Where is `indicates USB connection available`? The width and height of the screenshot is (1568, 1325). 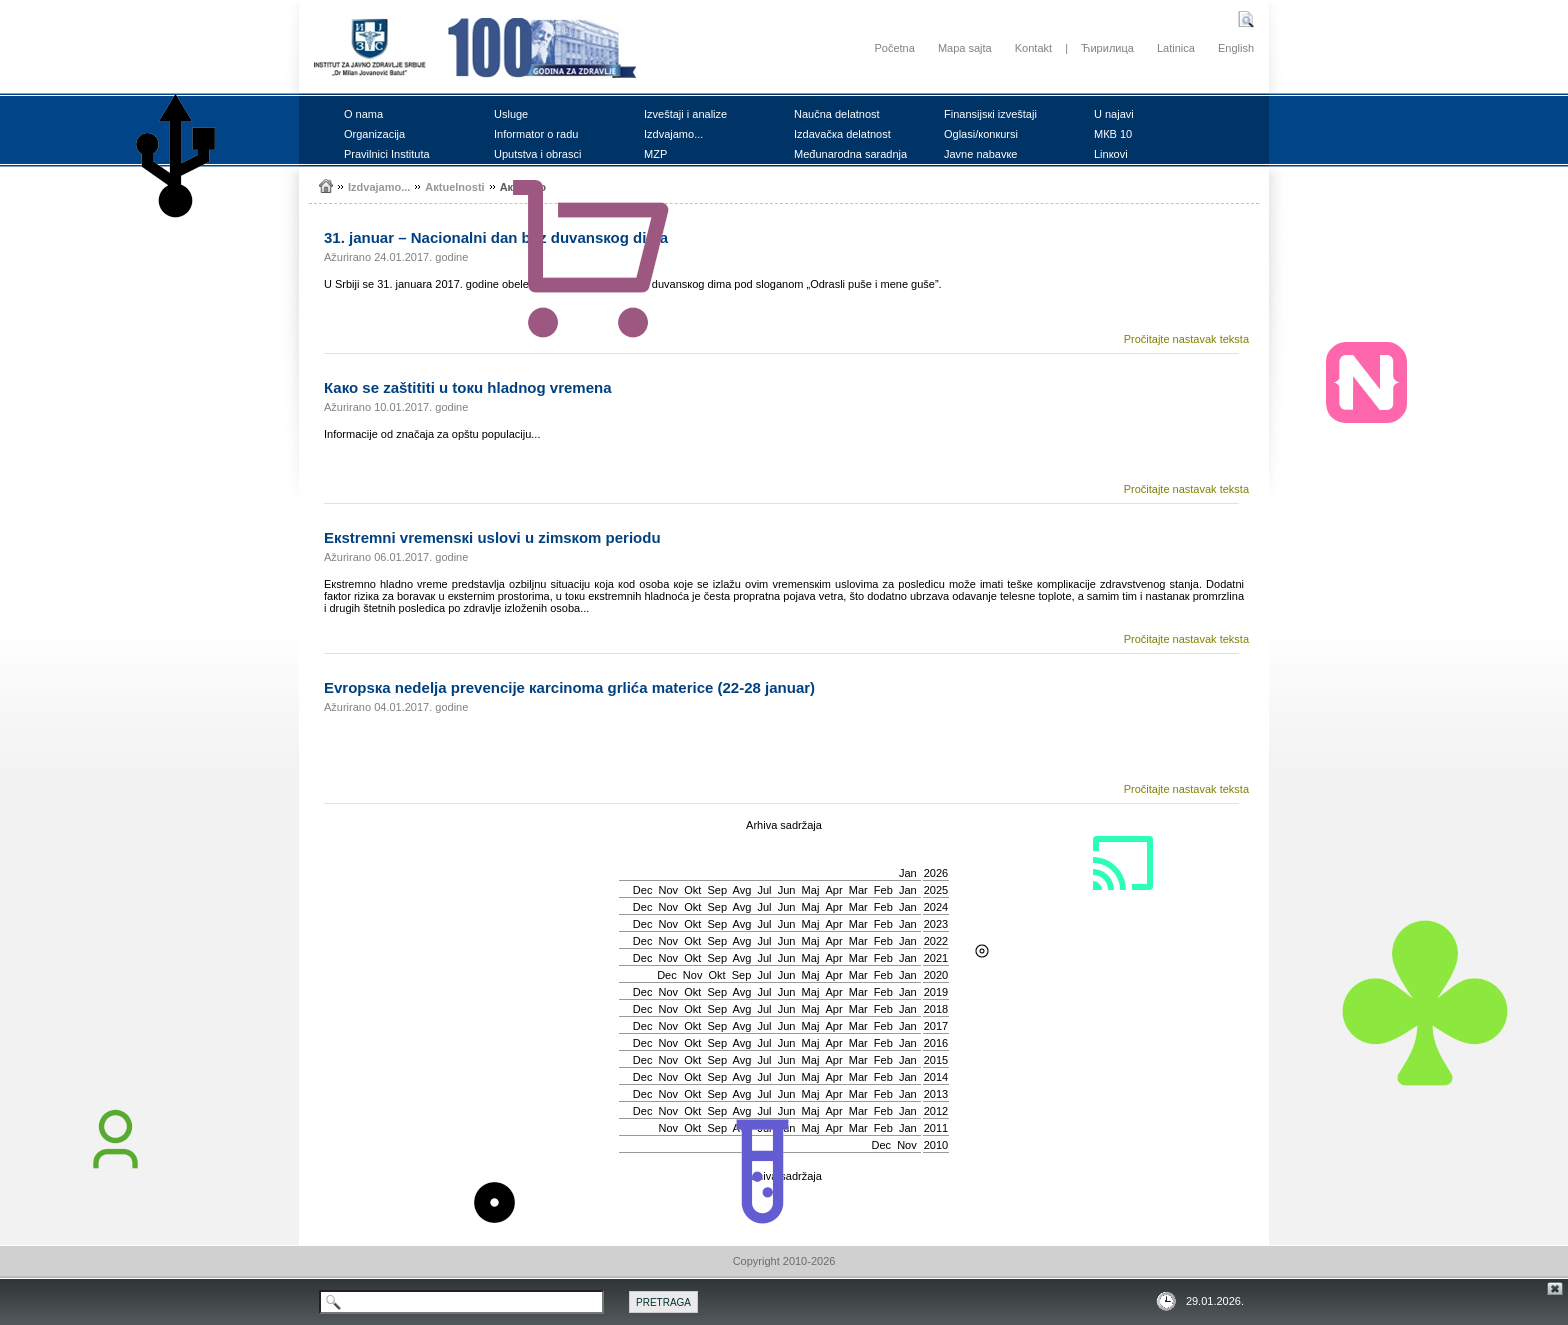
indicates USB connection available is located at coordinates (175, 155).